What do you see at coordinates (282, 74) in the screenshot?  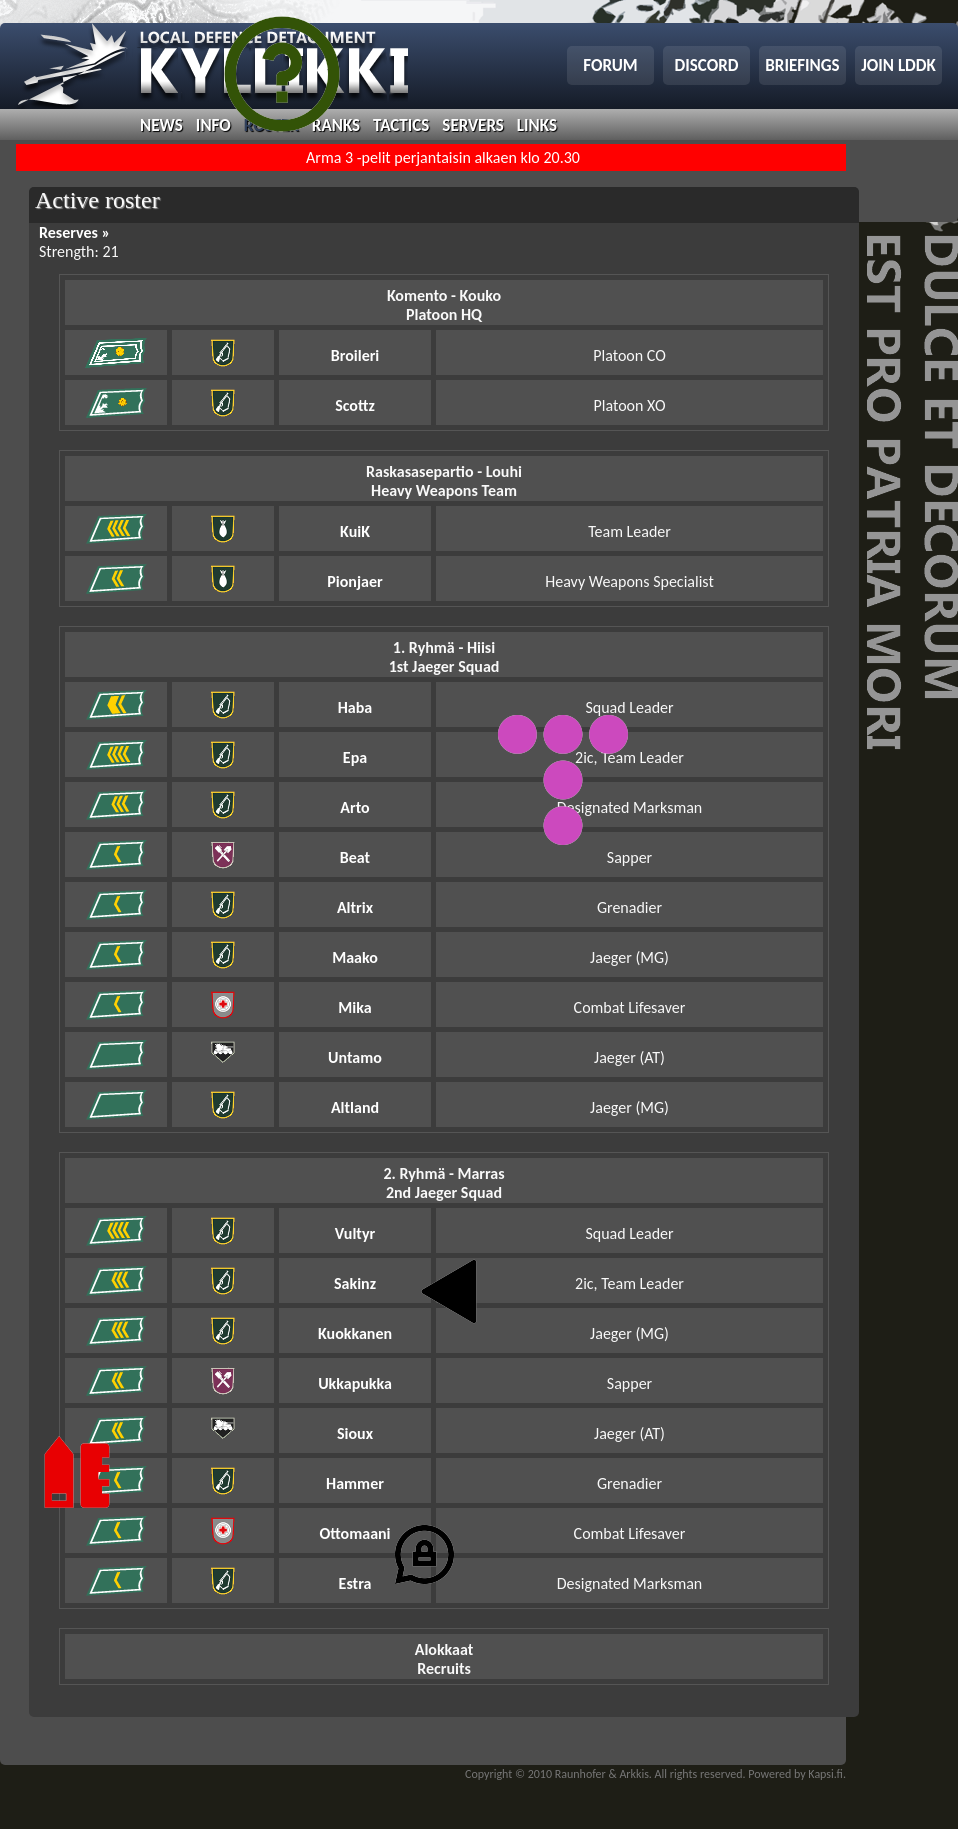 I see `access help or FAQ section` at bounding box center [282, 74].